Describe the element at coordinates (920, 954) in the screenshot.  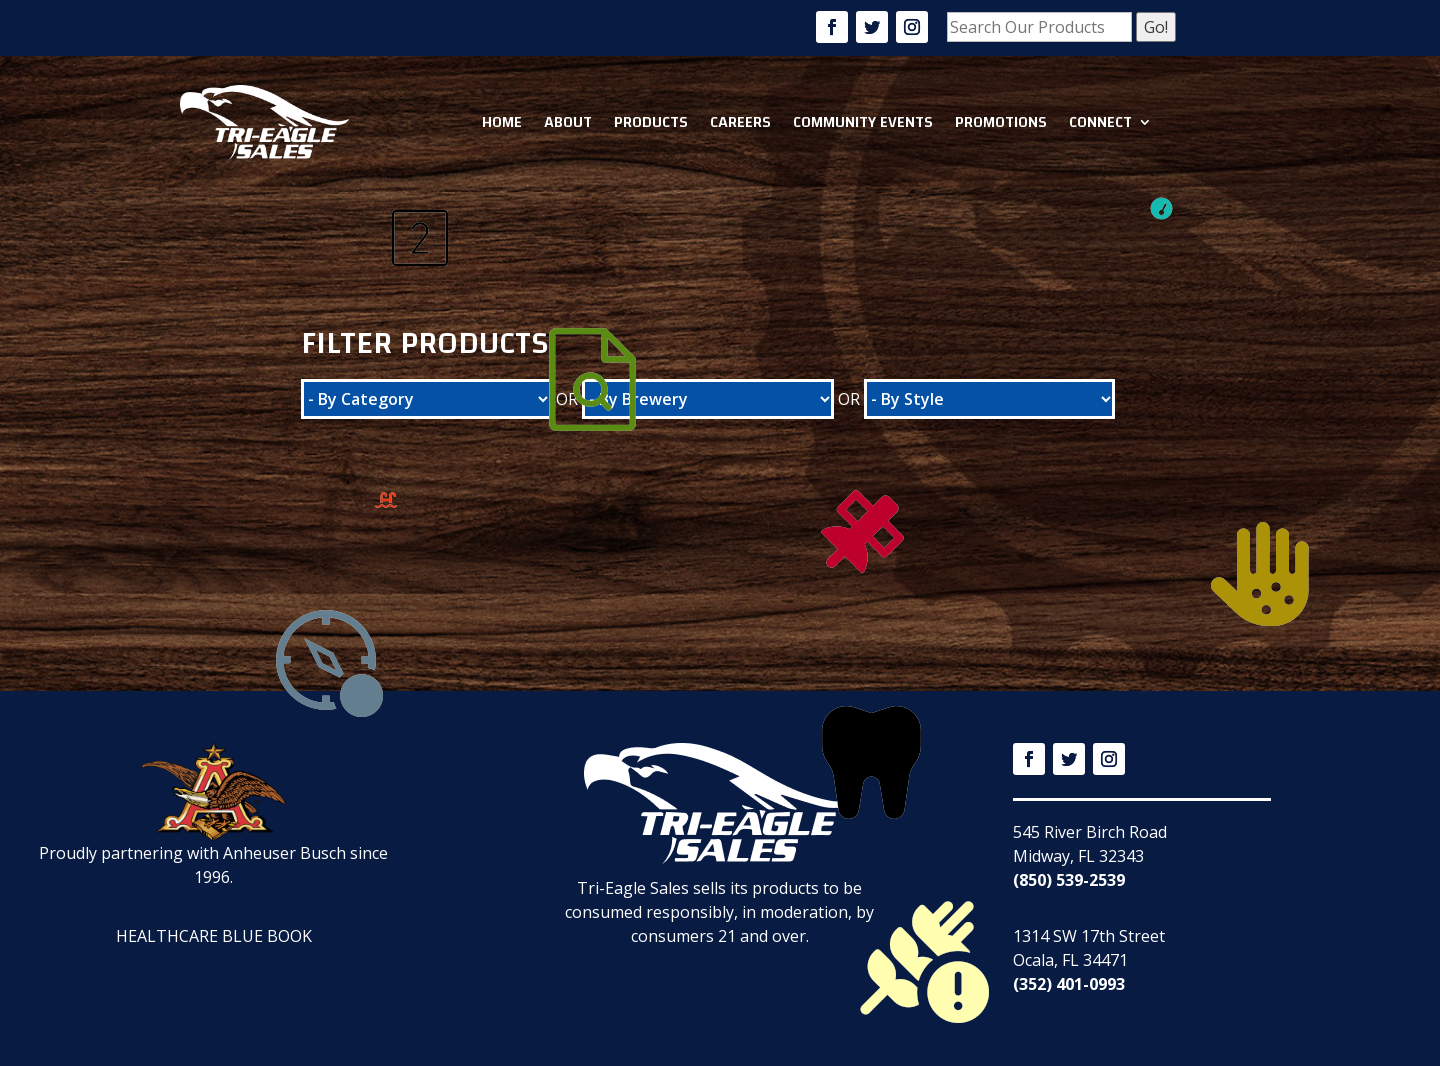
I see `indicates a crop or grain alert` at that location.